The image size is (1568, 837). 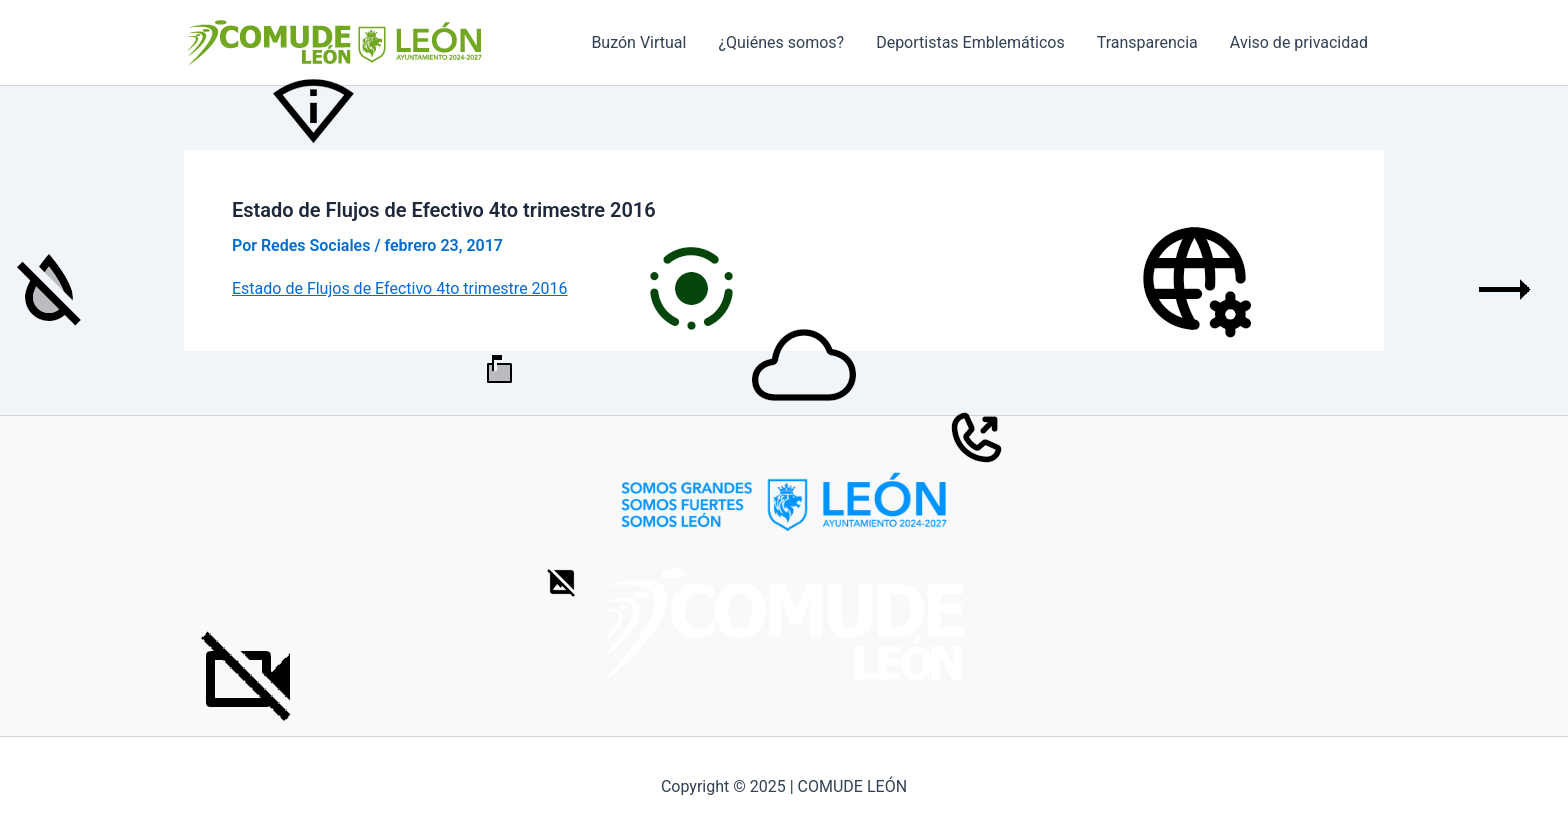 I want to click on indicates no change or stable trend, so click(x=1503, y=289).